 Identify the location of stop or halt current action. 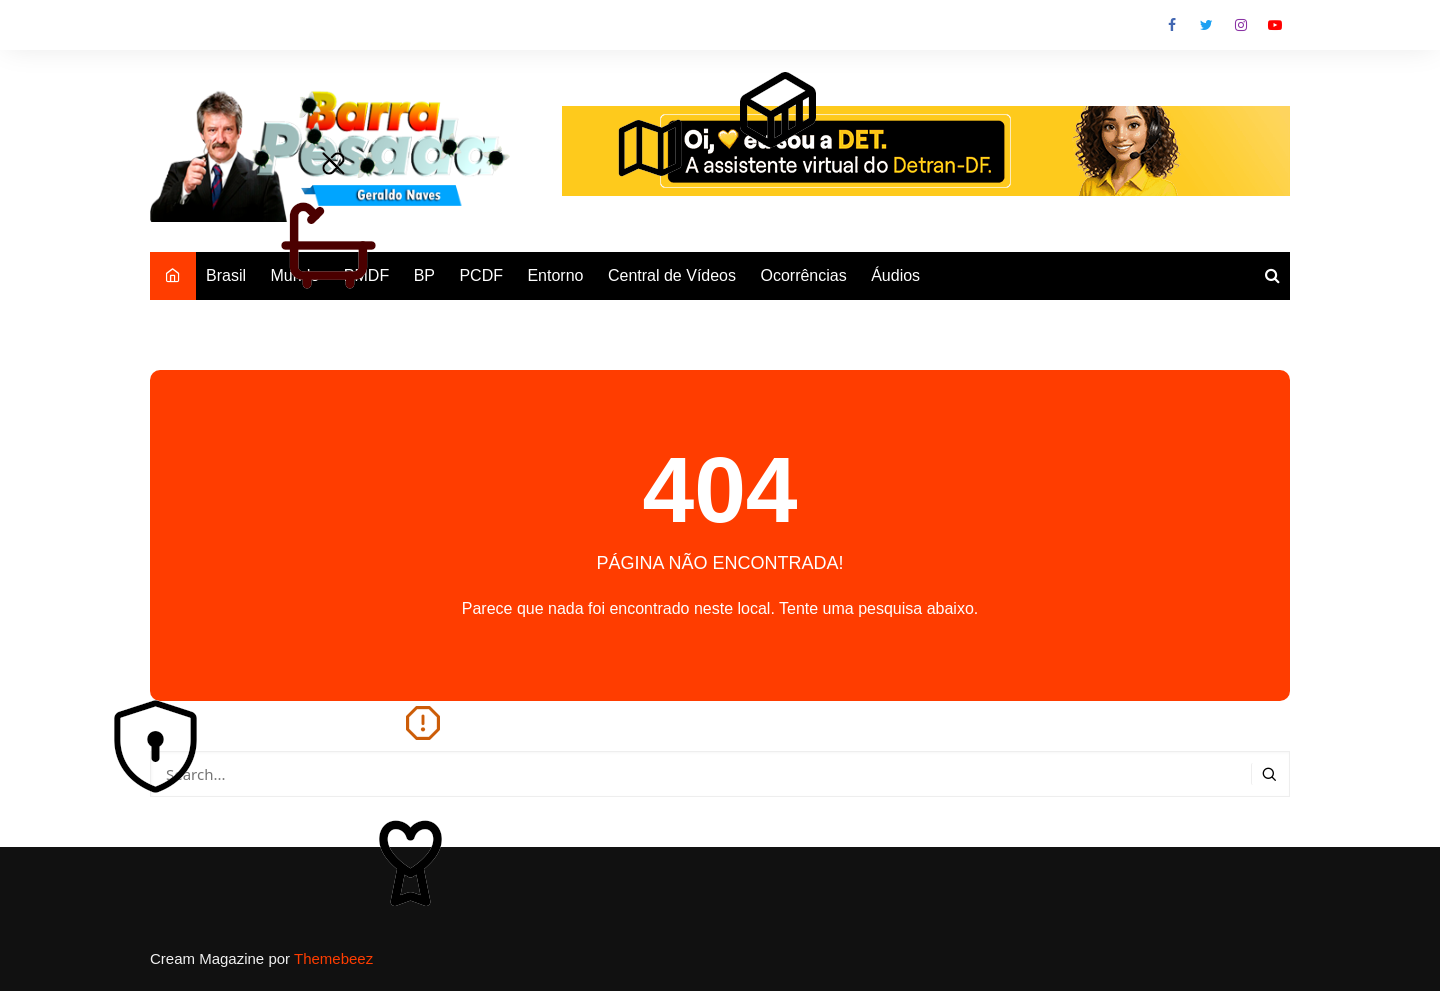
(423, 723).